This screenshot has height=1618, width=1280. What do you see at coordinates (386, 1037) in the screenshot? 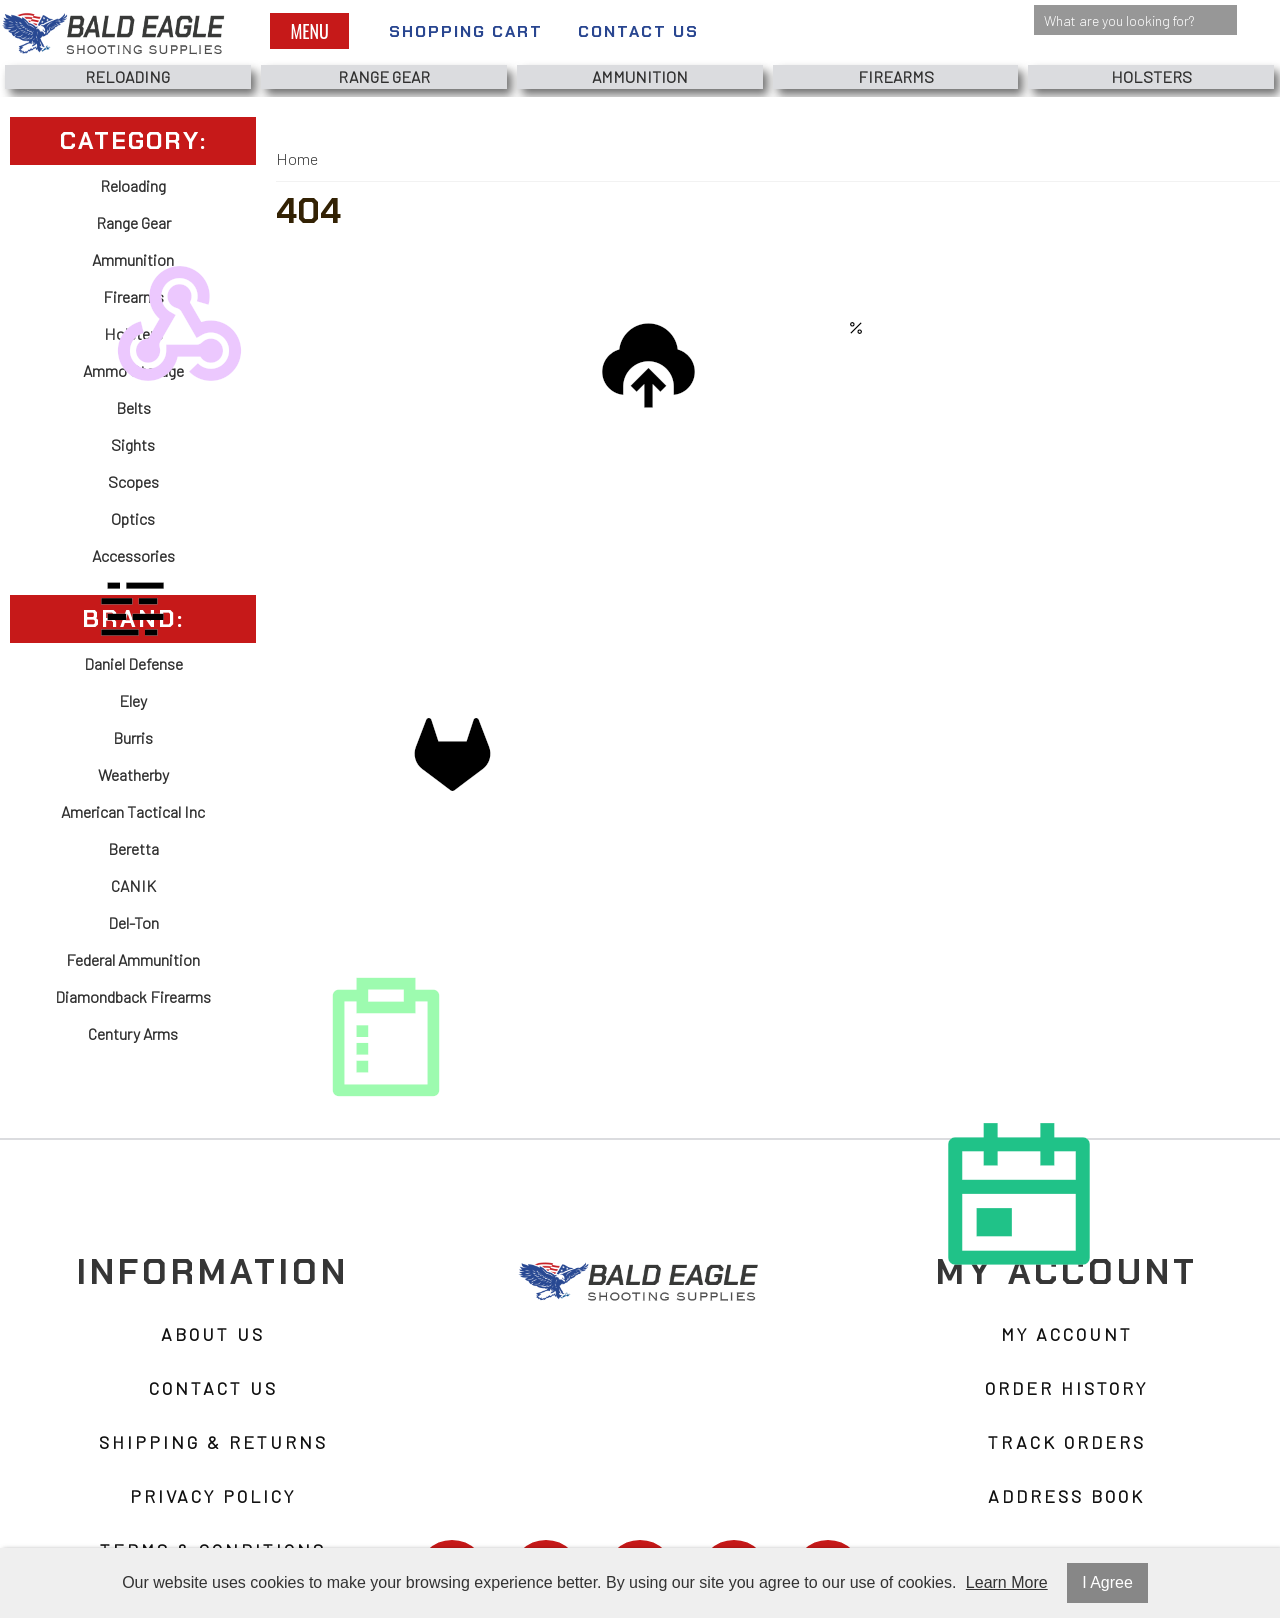
I see `access survey or feedback form` at bounding box center [386, 1037].